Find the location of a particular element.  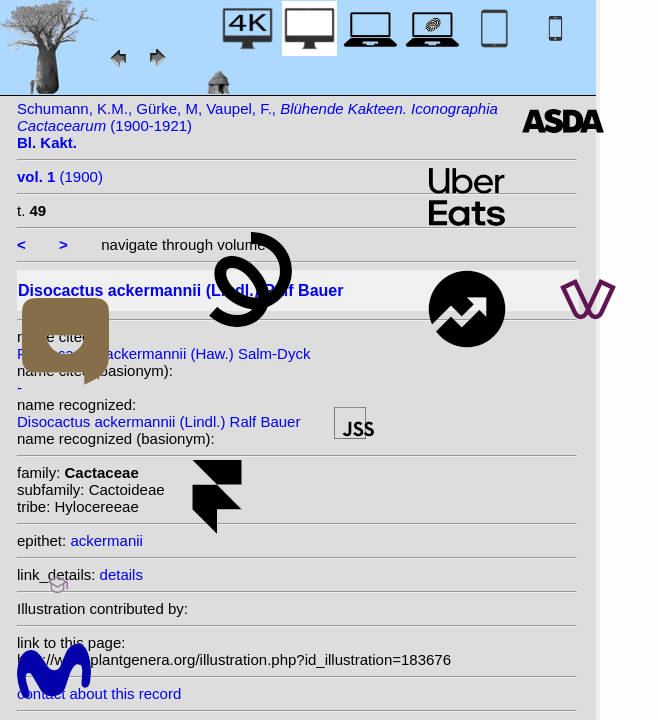

open framer design tool is located at coordinates (217, 497).